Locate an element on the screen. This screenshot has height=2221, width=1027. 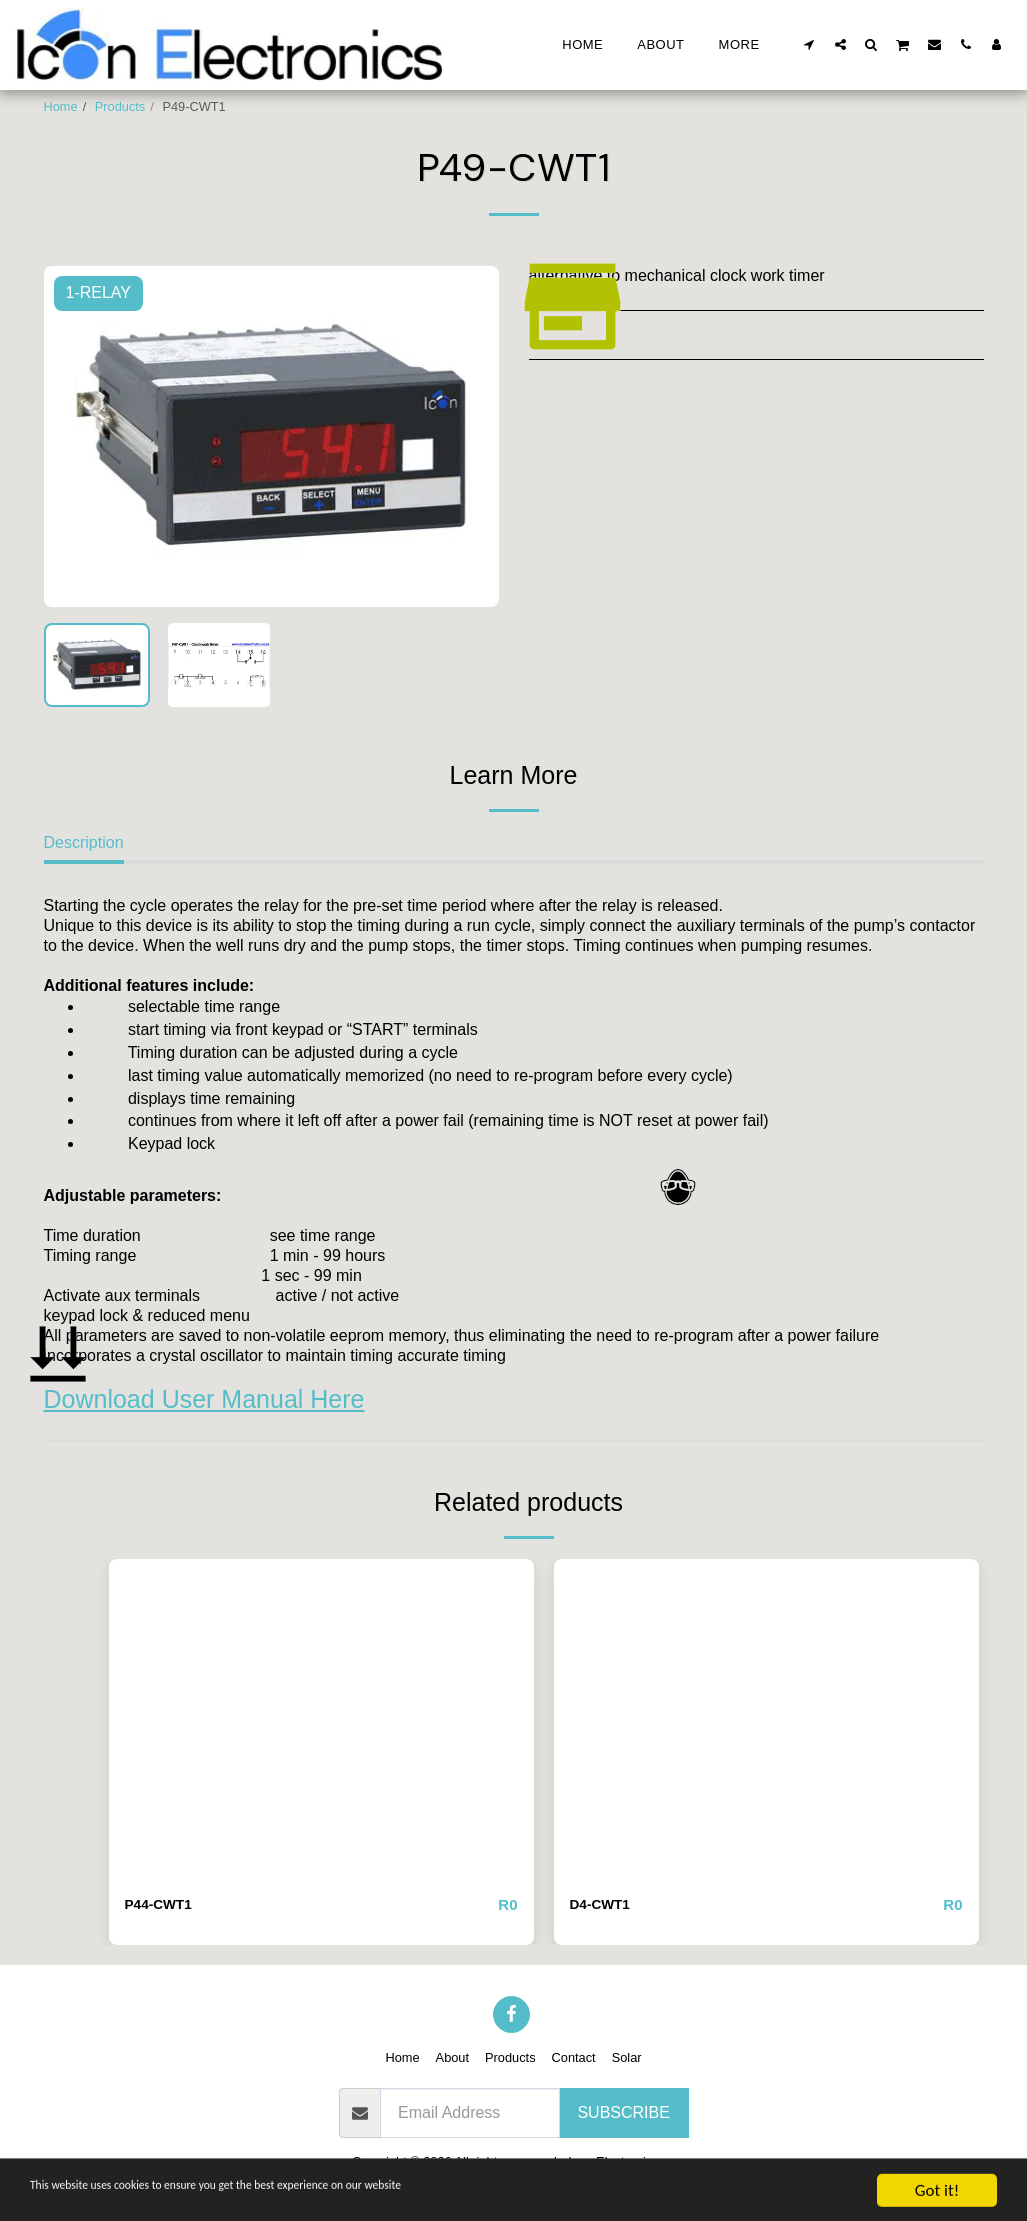
align selected elements to the bottom is located at coordinates (58, 1354).